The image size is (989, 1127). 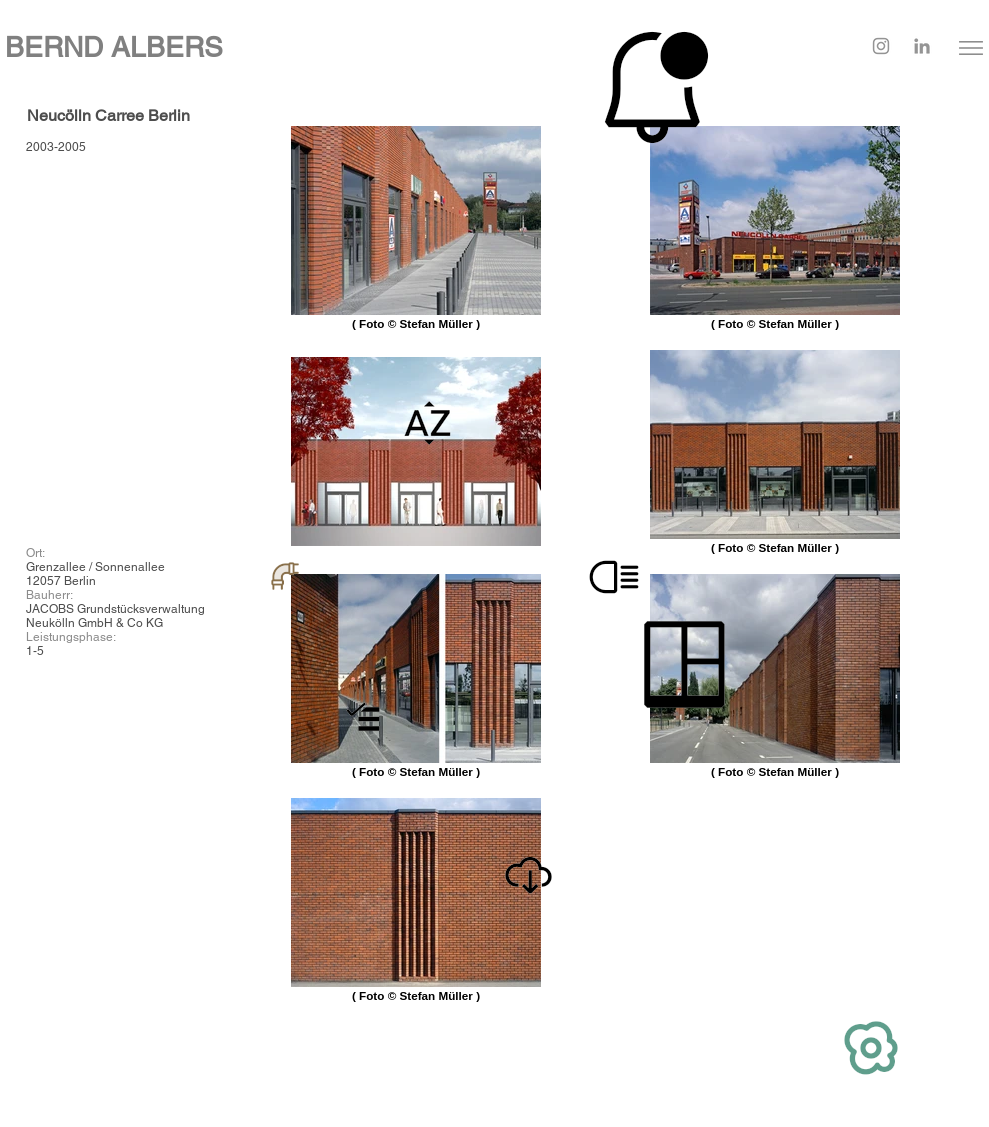 What do you see at coordinates (652, 87) in the screenshot?
I see `indicates new notifications are available` at bounding box center [652, 87].